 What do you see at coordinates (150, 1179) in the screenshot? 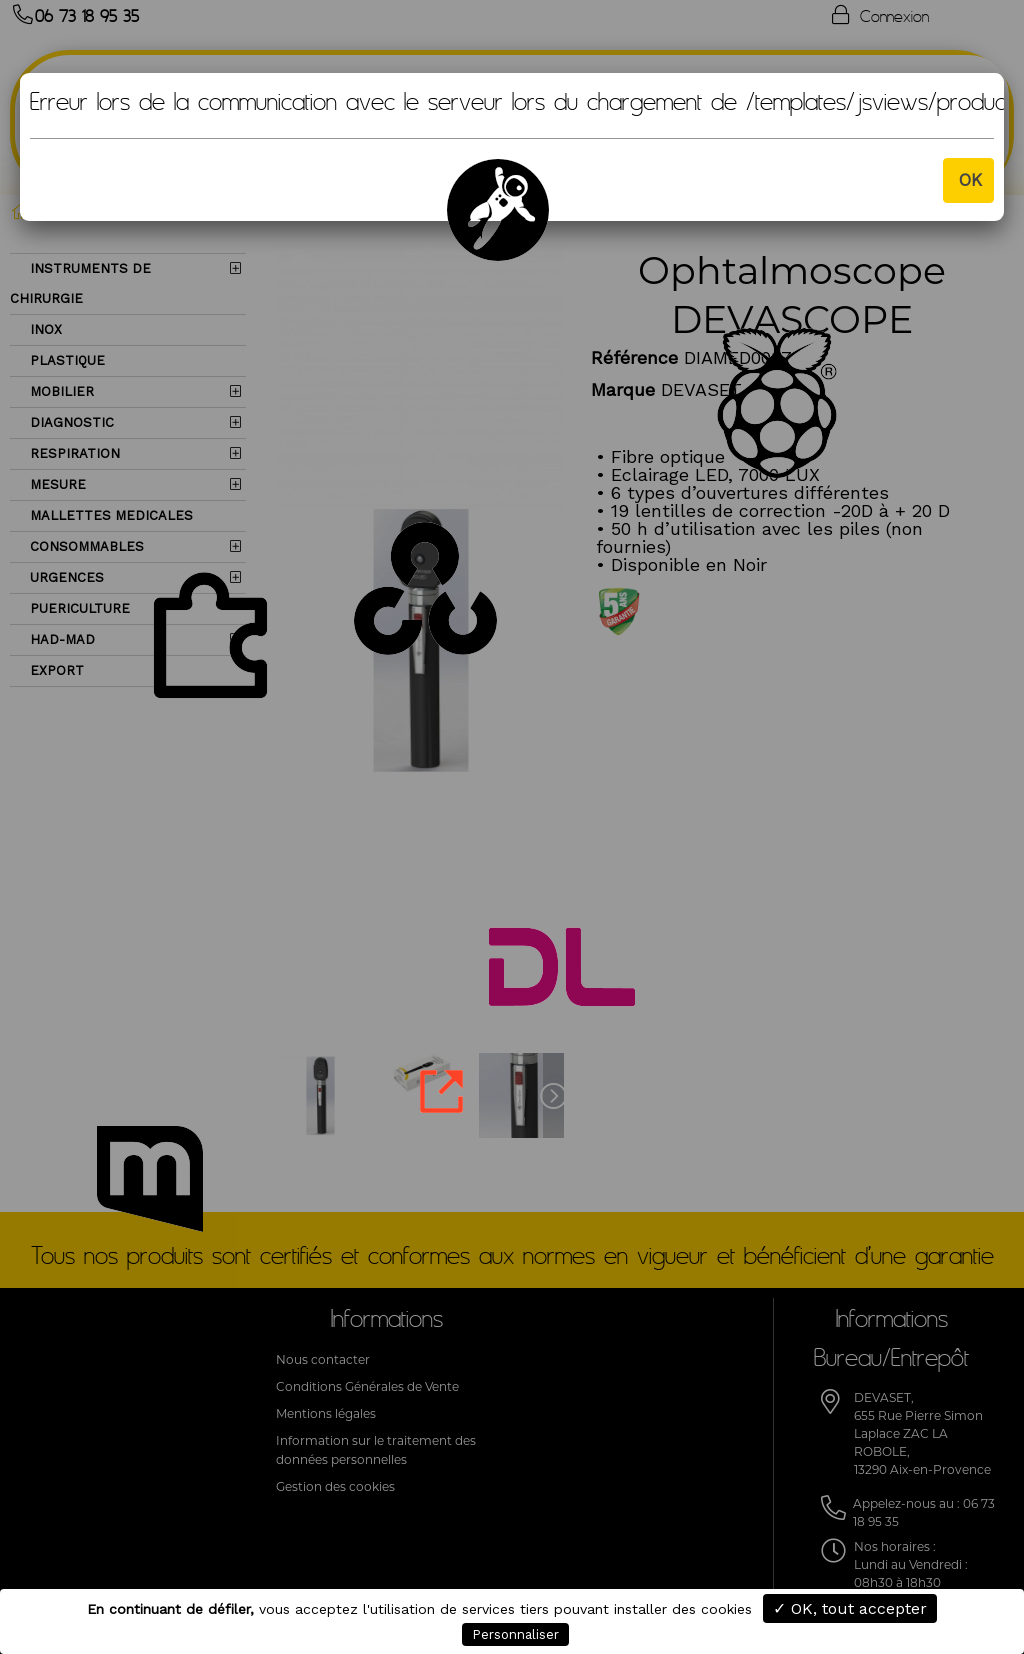
I see `mail.com email service logo` at bounding box center [150, 1179].